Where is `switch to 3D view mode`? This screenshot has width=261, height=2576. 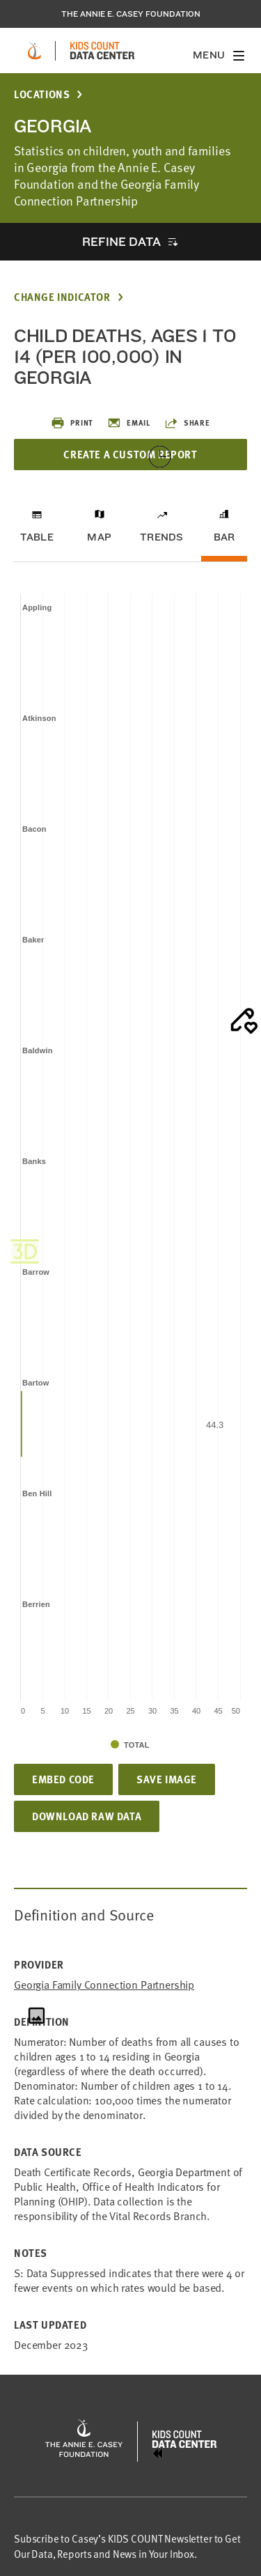 switch to 3D view mode is located at coordinates (24, 1251).